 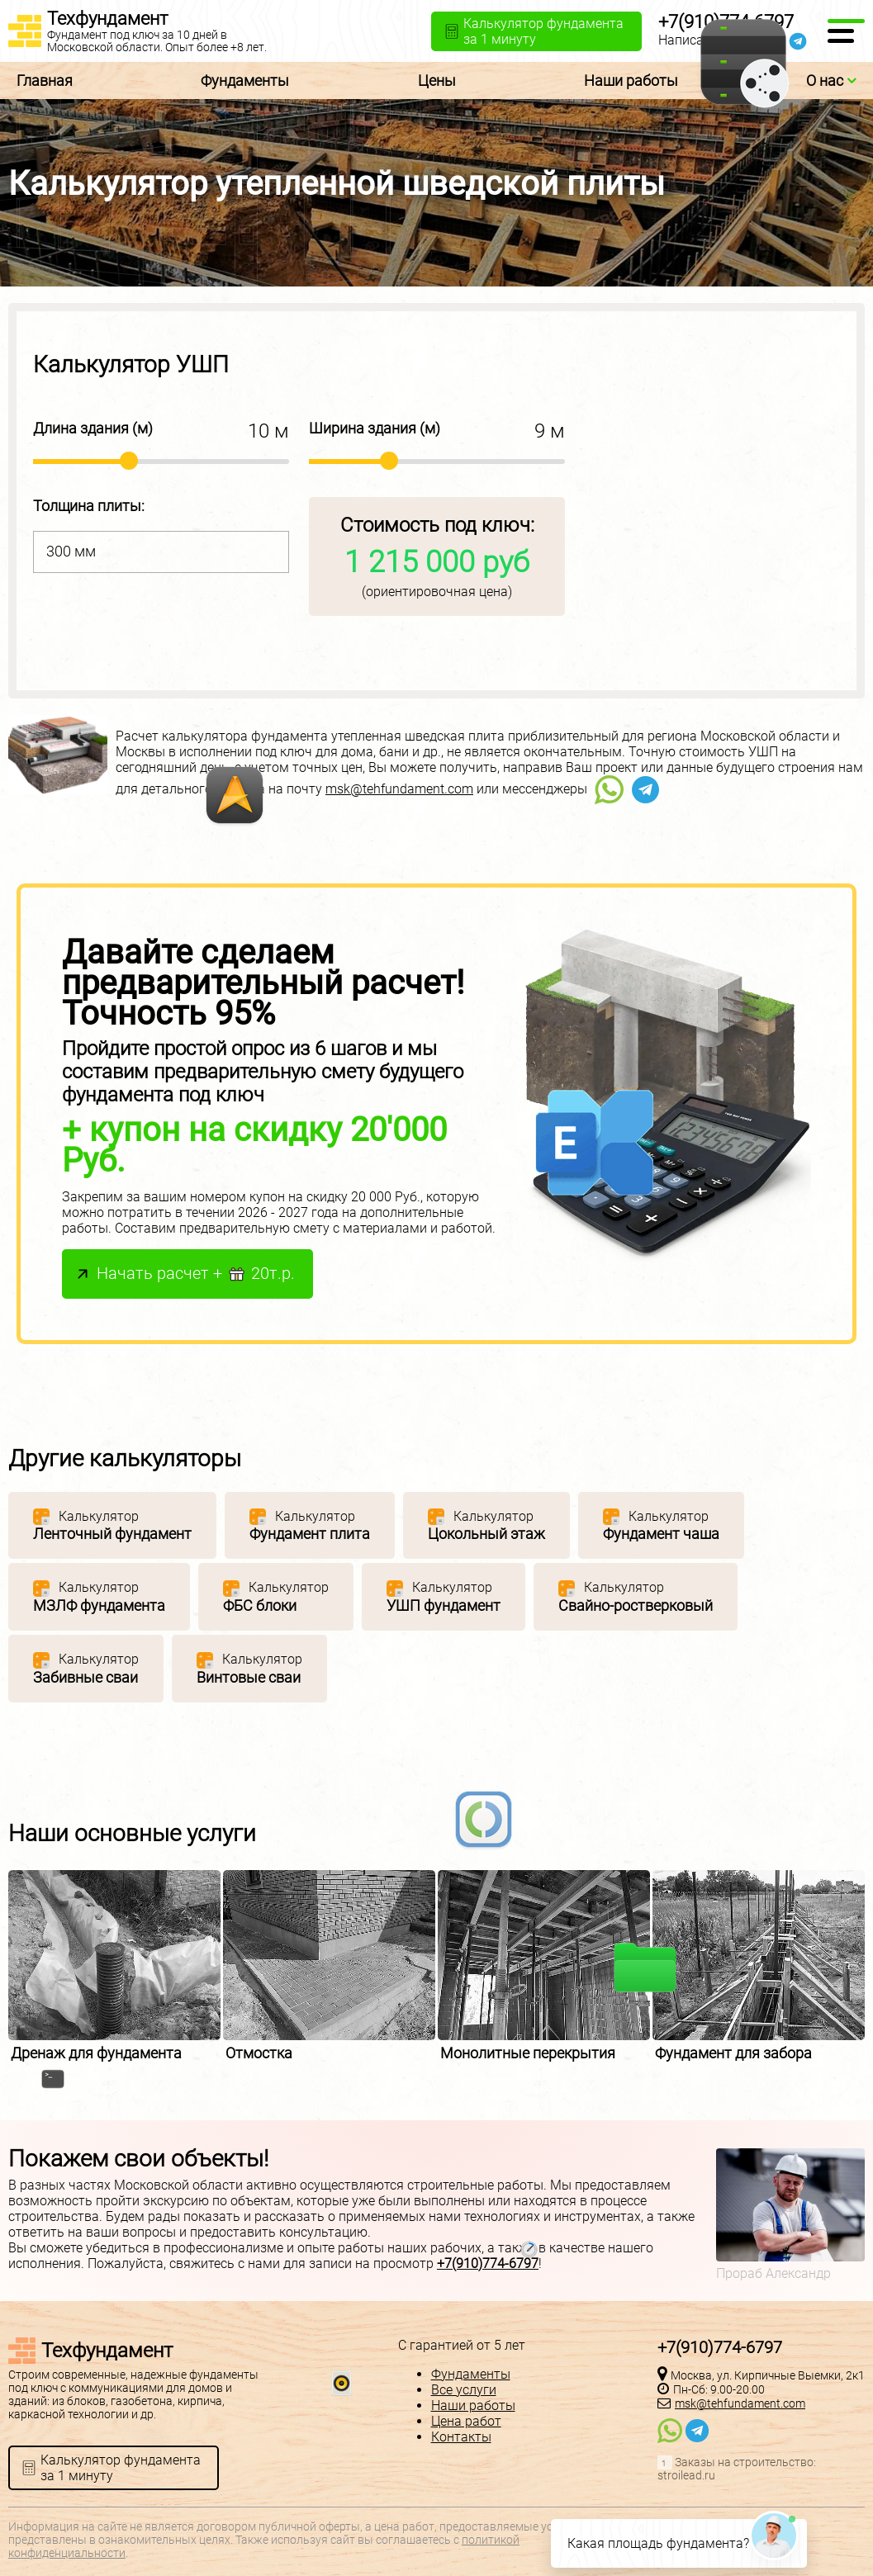 What do you see at coordinates (743, 62) in the screenshot?
I see `configure network server sharing settings` at bounding box center [743, 62].